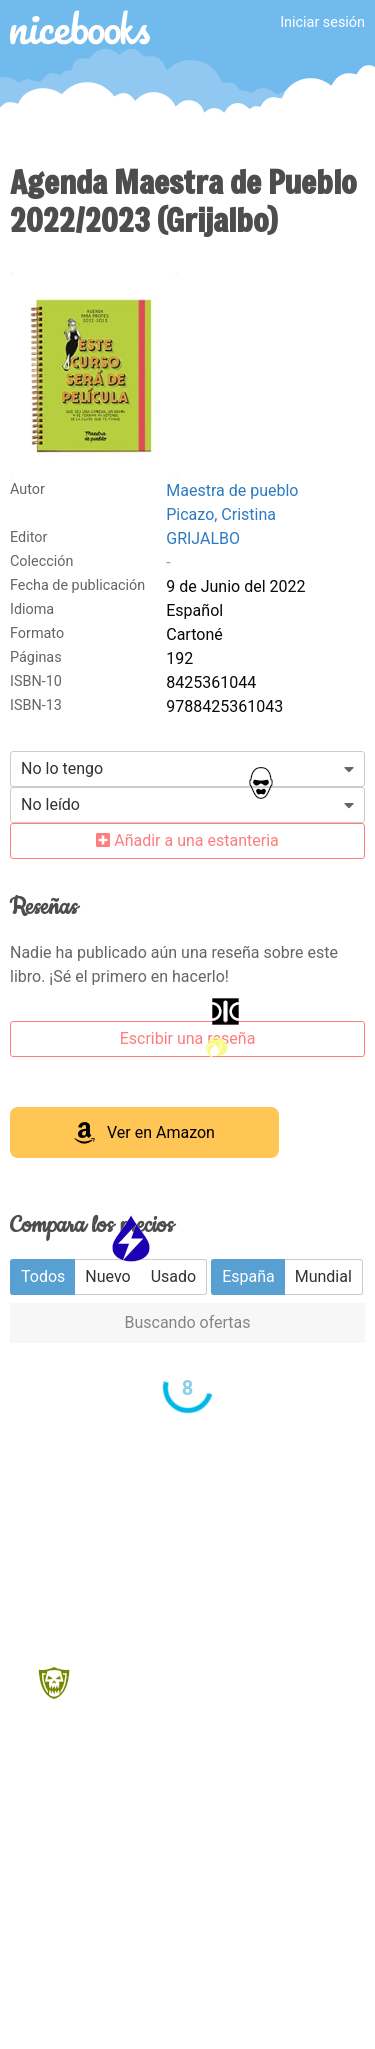 The image size is (375, 2049). I want to click on indicates a villain or antagonist character, so click(261, 783).